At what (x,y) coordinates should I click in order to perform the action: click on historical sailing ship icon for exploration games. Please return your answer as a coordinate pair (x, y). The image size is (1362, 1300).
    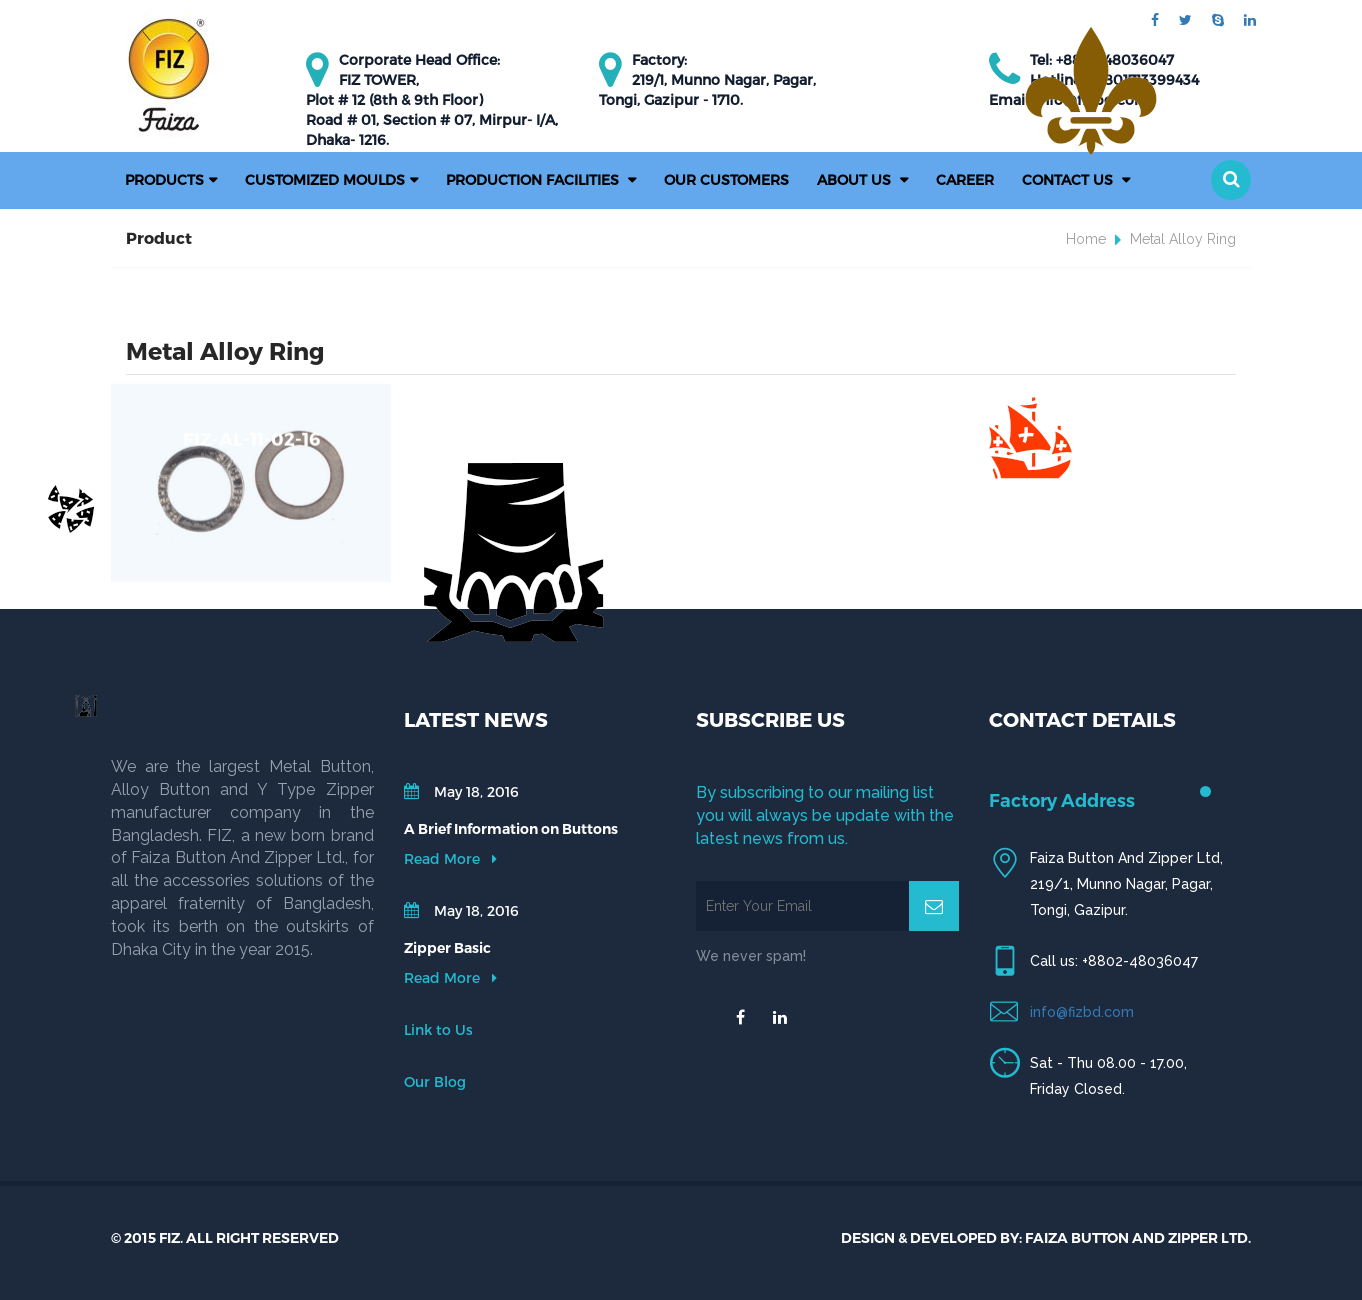
    Looking at the image, I should click on (1030, 436).